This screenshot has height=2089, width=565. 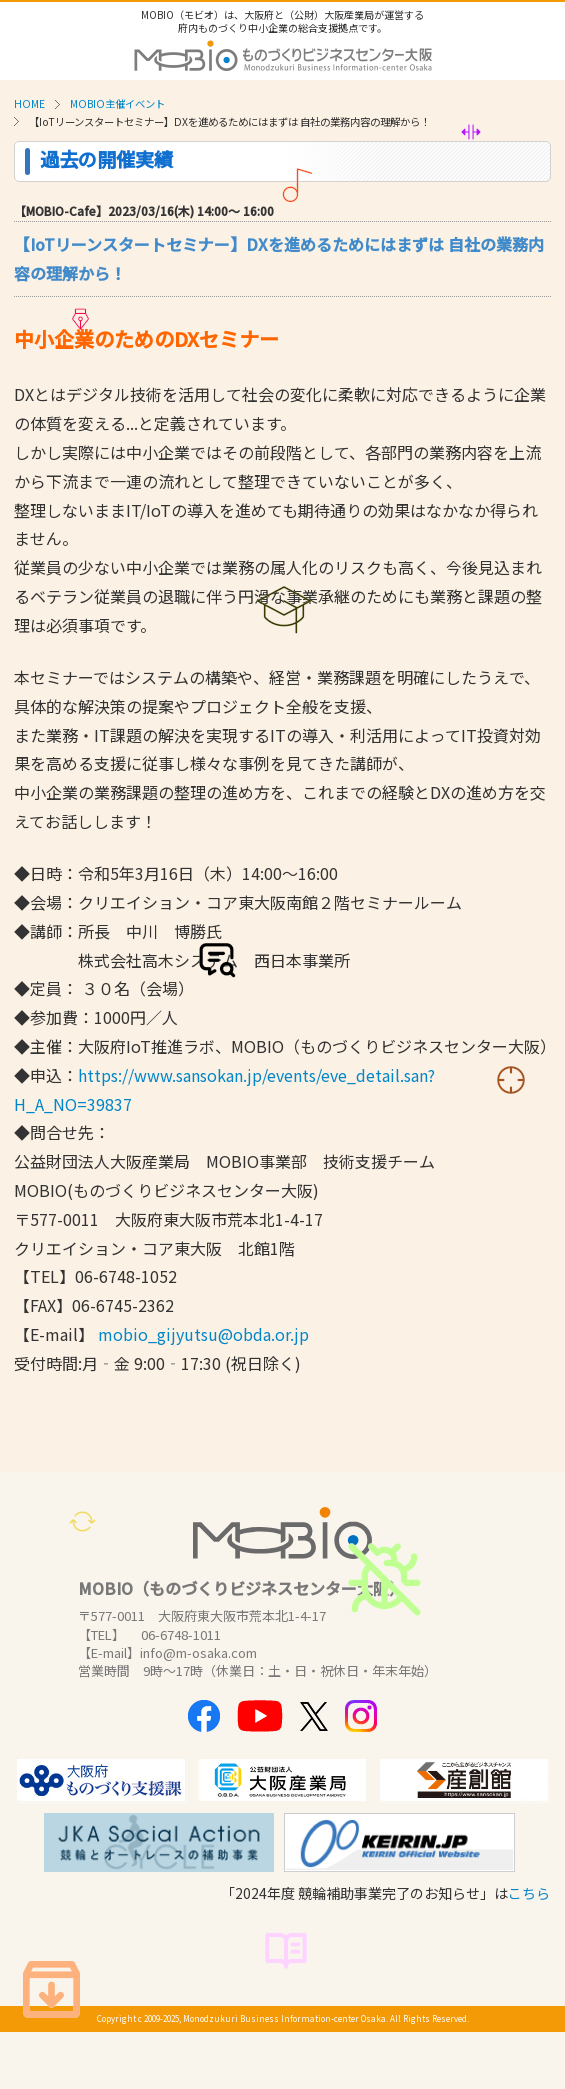 What do you see at coordinates (471, 132) in the screenshot?
I see `split view horizontally` at bounding box center [471, 132].